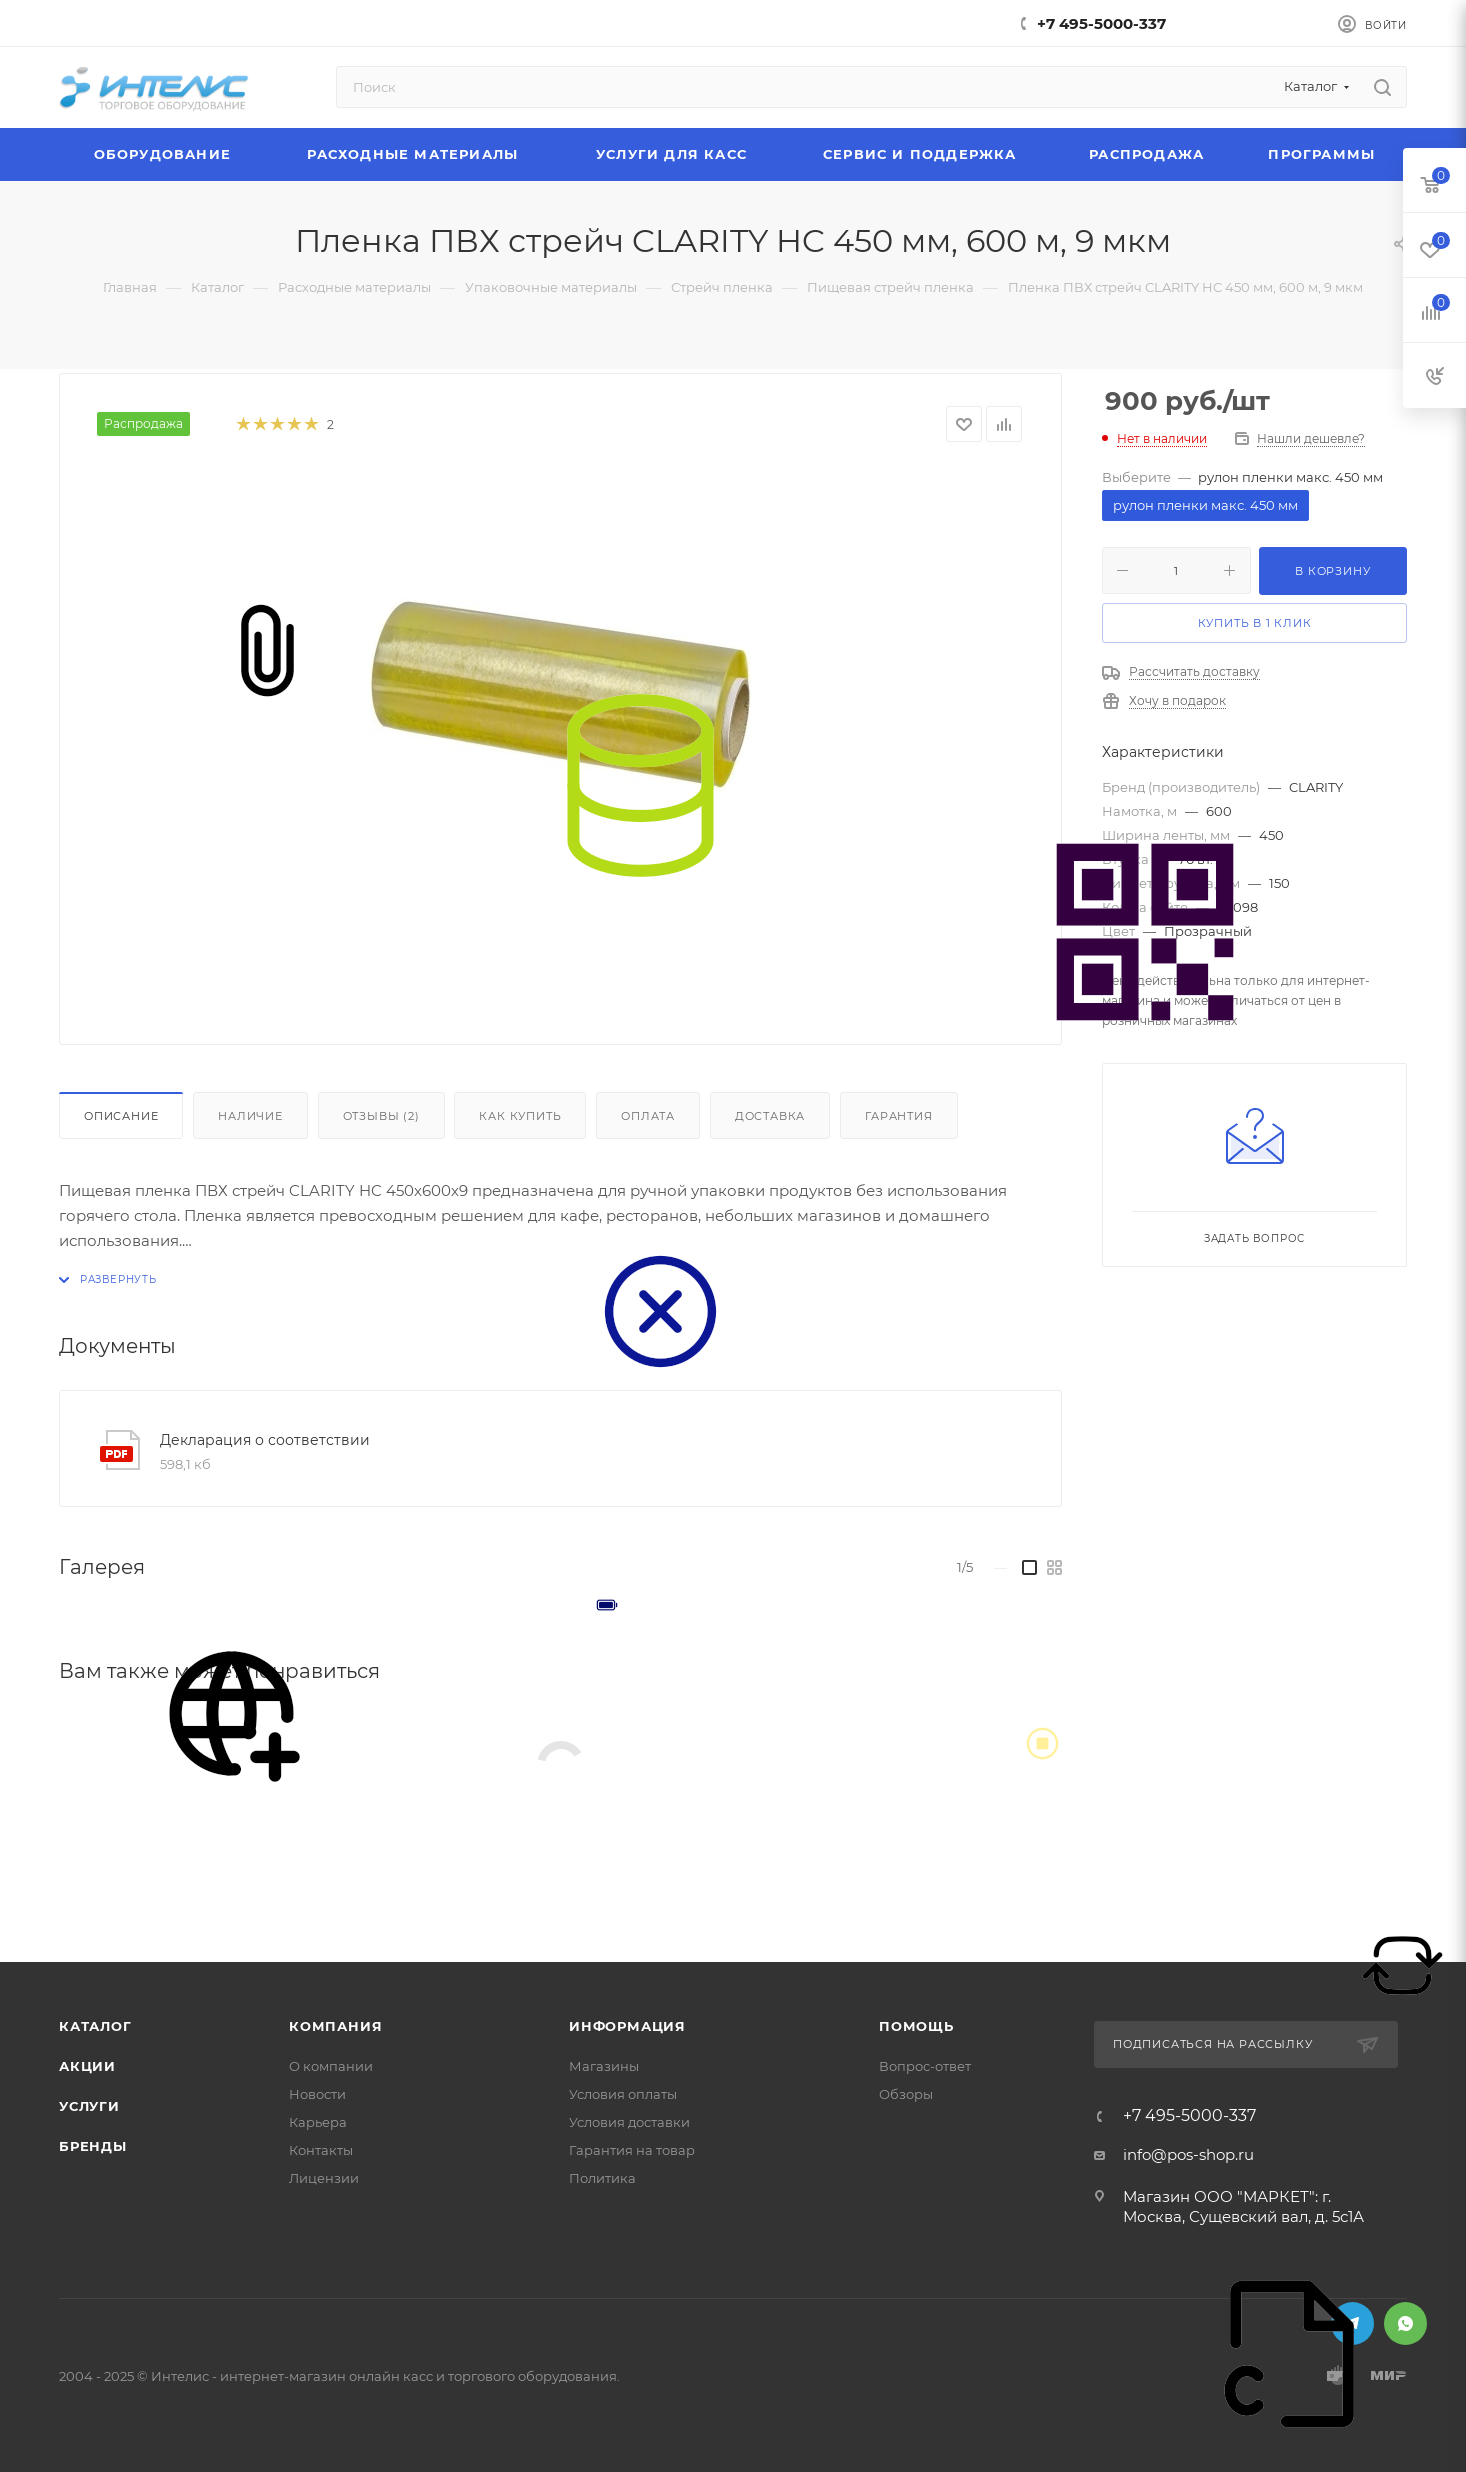  What do you see at coordinates (1292, 2354) in the screenshot?
I see `a C programming language source file` at bounding box center [1292, 2354].